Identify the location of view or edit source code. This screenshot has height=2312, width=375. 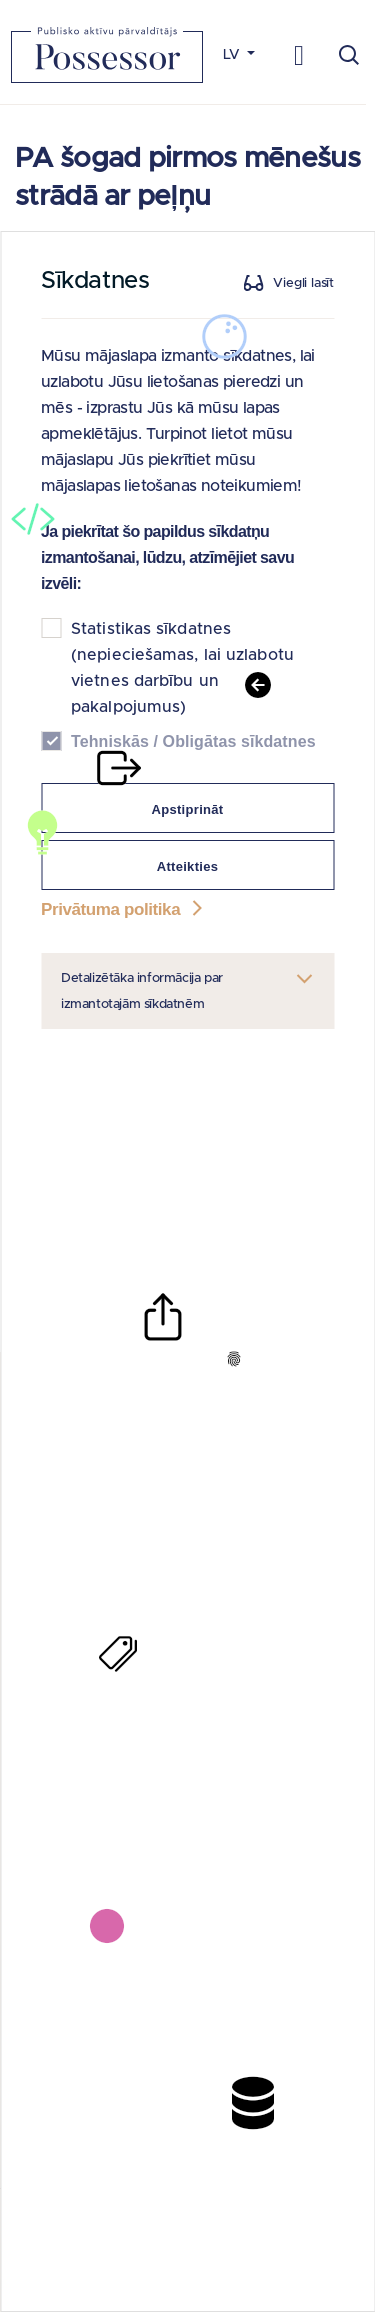
(33, 519).